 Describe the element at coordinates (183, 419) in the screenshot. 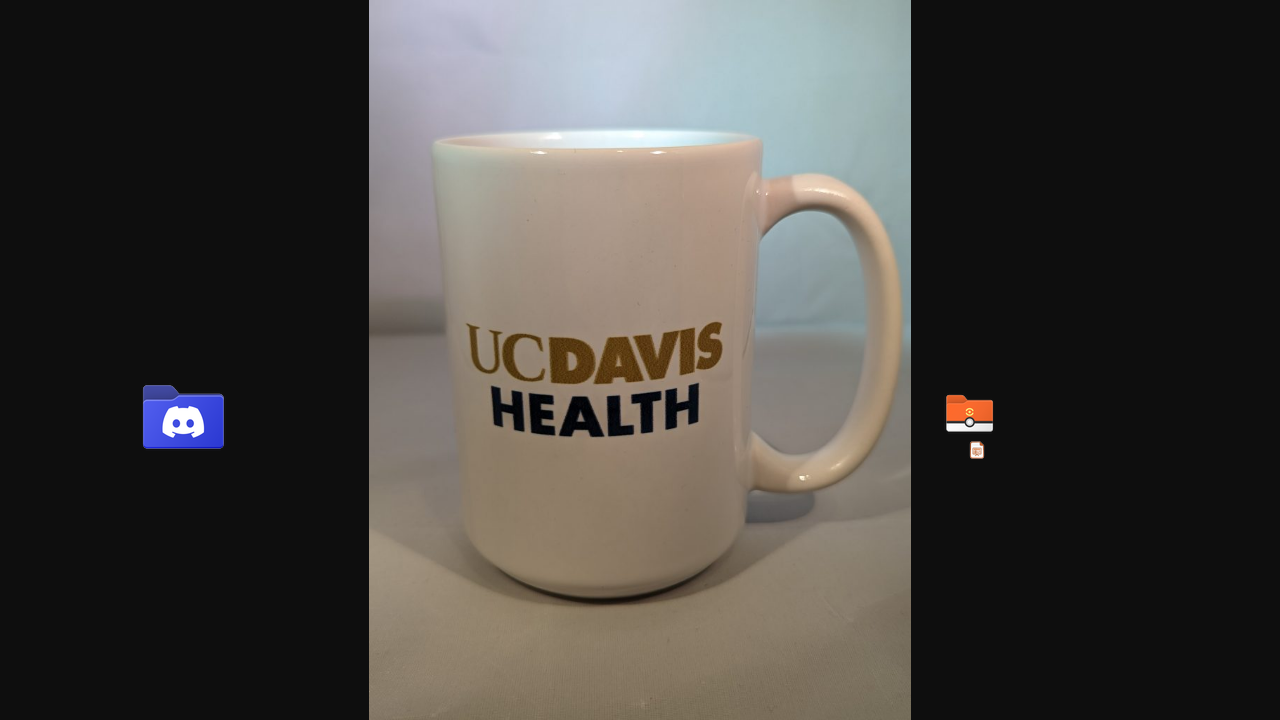

I see `folder for discord-related files` at that location.